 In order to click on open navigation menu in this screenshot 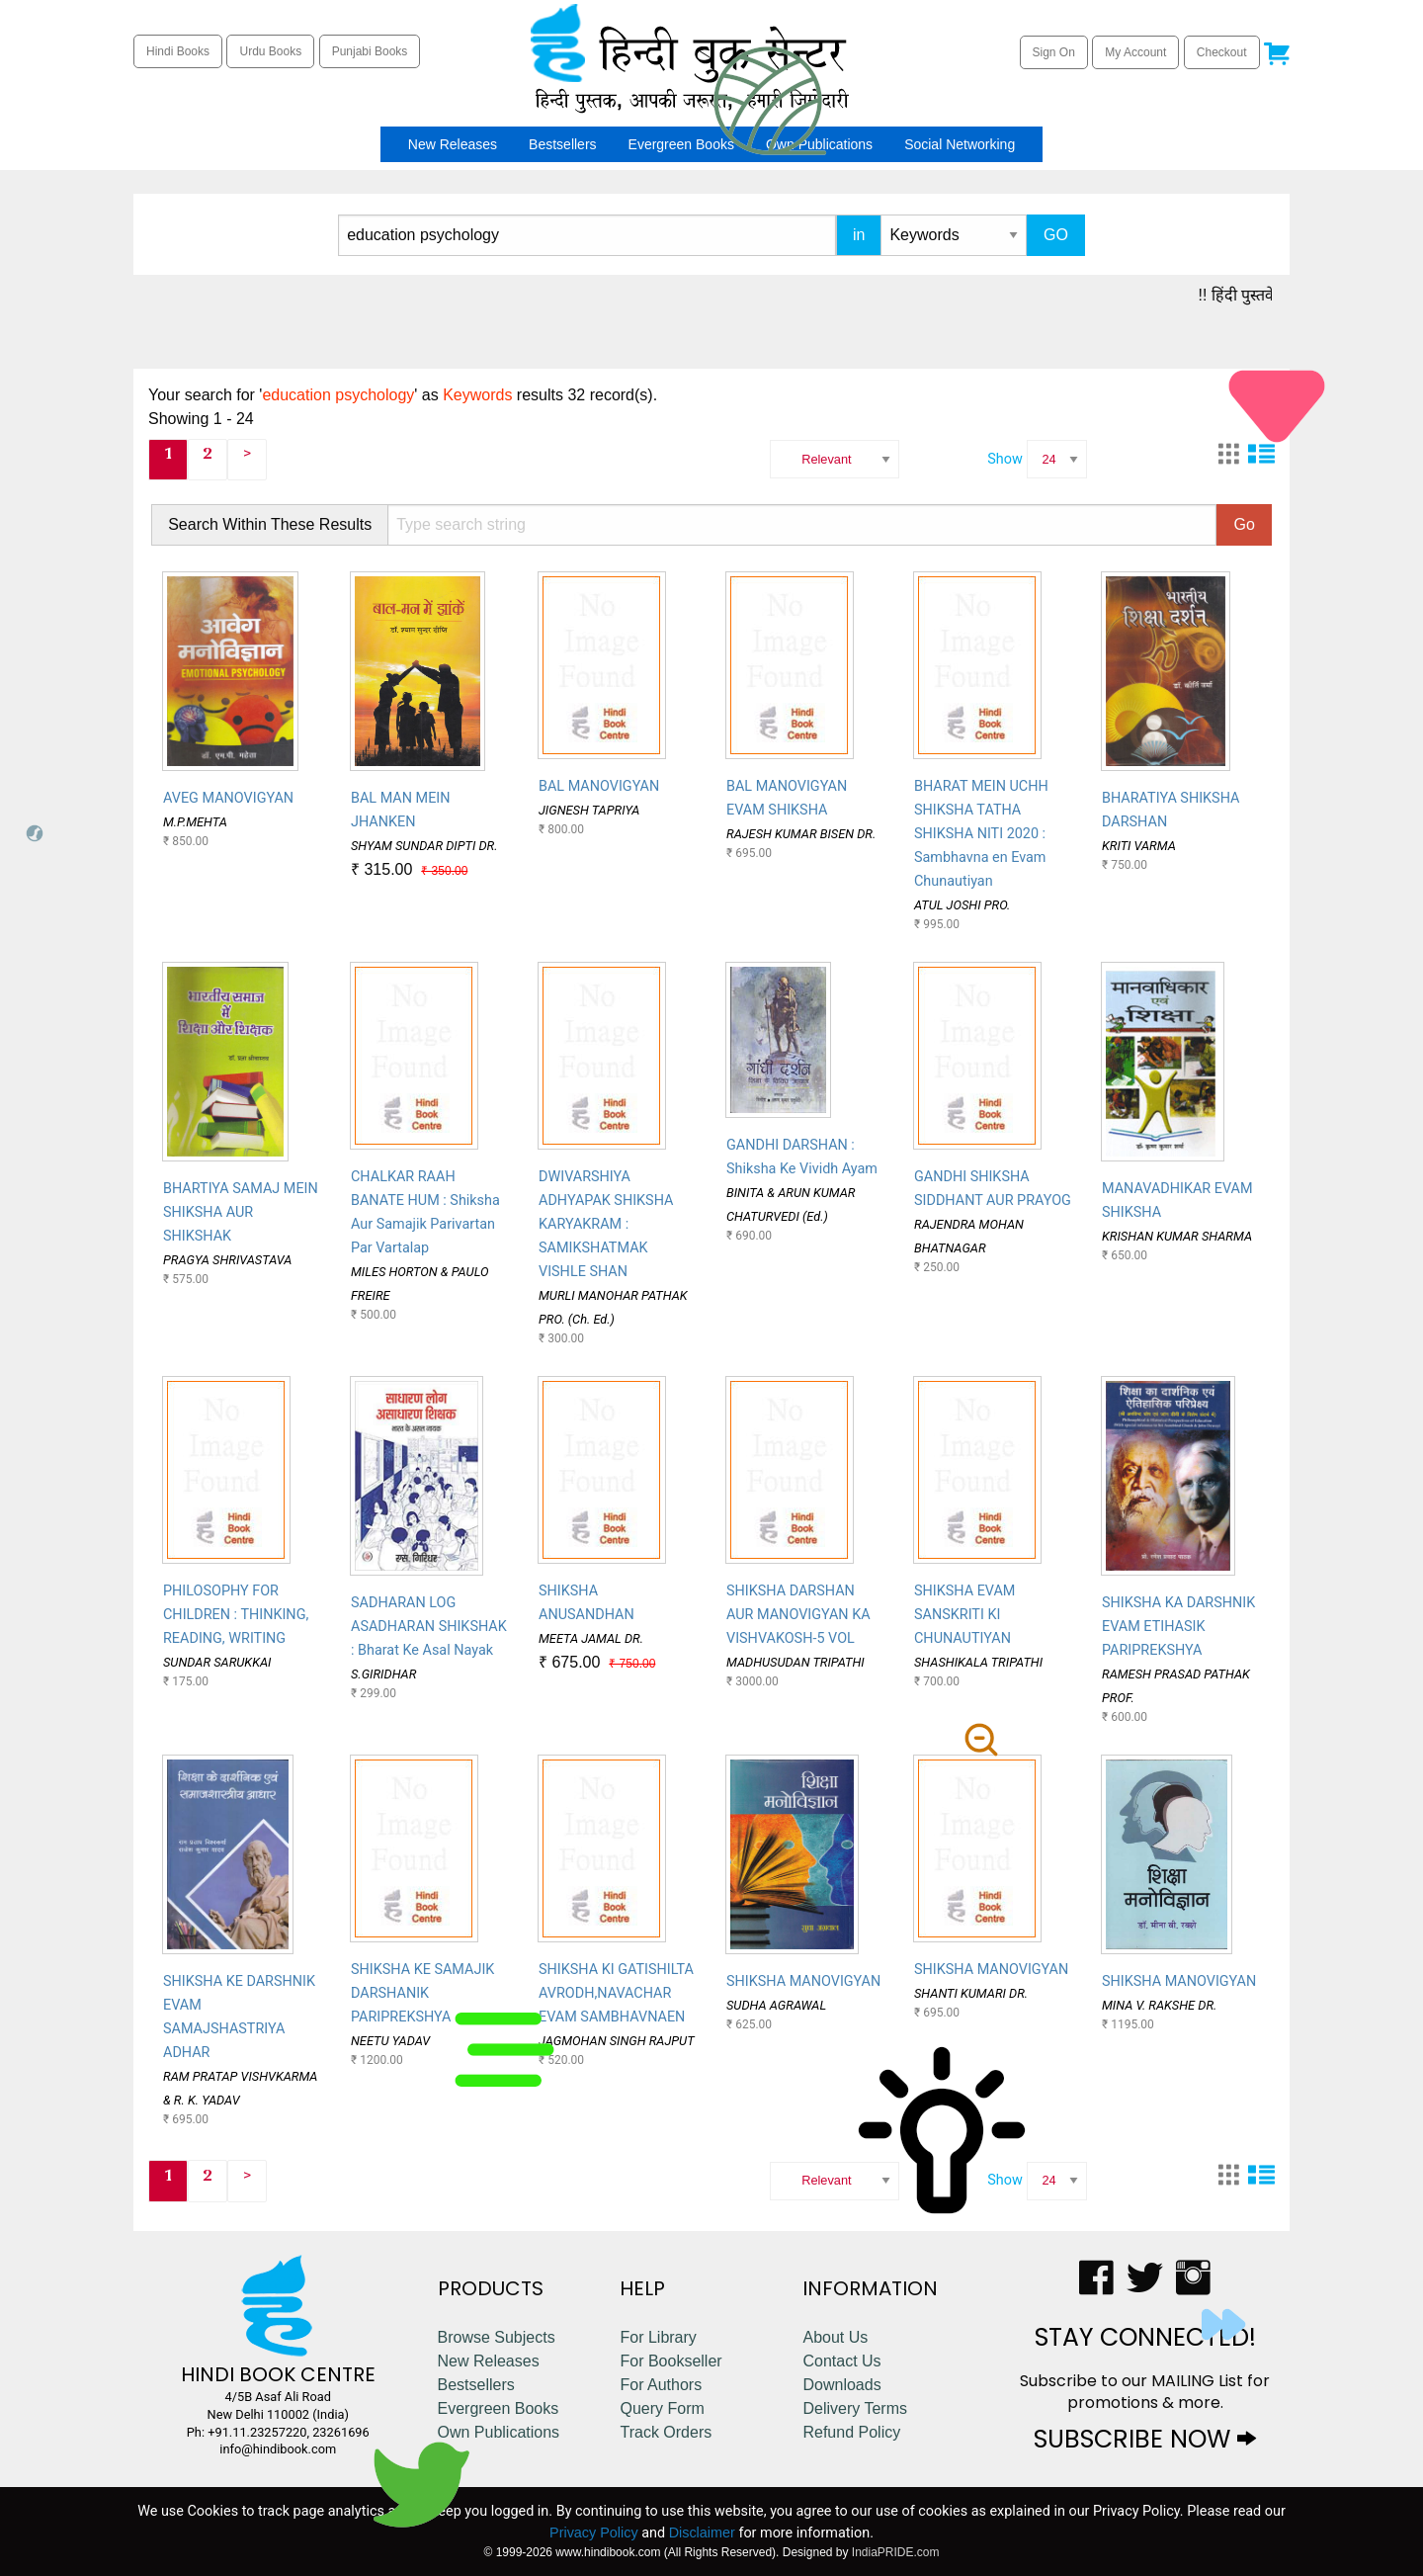, I will do `click(504, 2049)`.